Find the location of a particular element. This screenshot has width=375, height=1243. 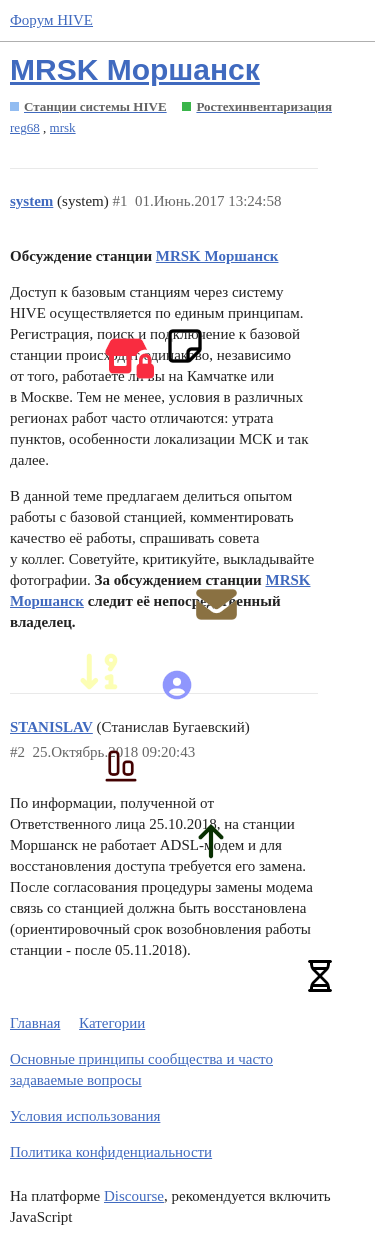

create a new note is located at coordinates (185, 346).